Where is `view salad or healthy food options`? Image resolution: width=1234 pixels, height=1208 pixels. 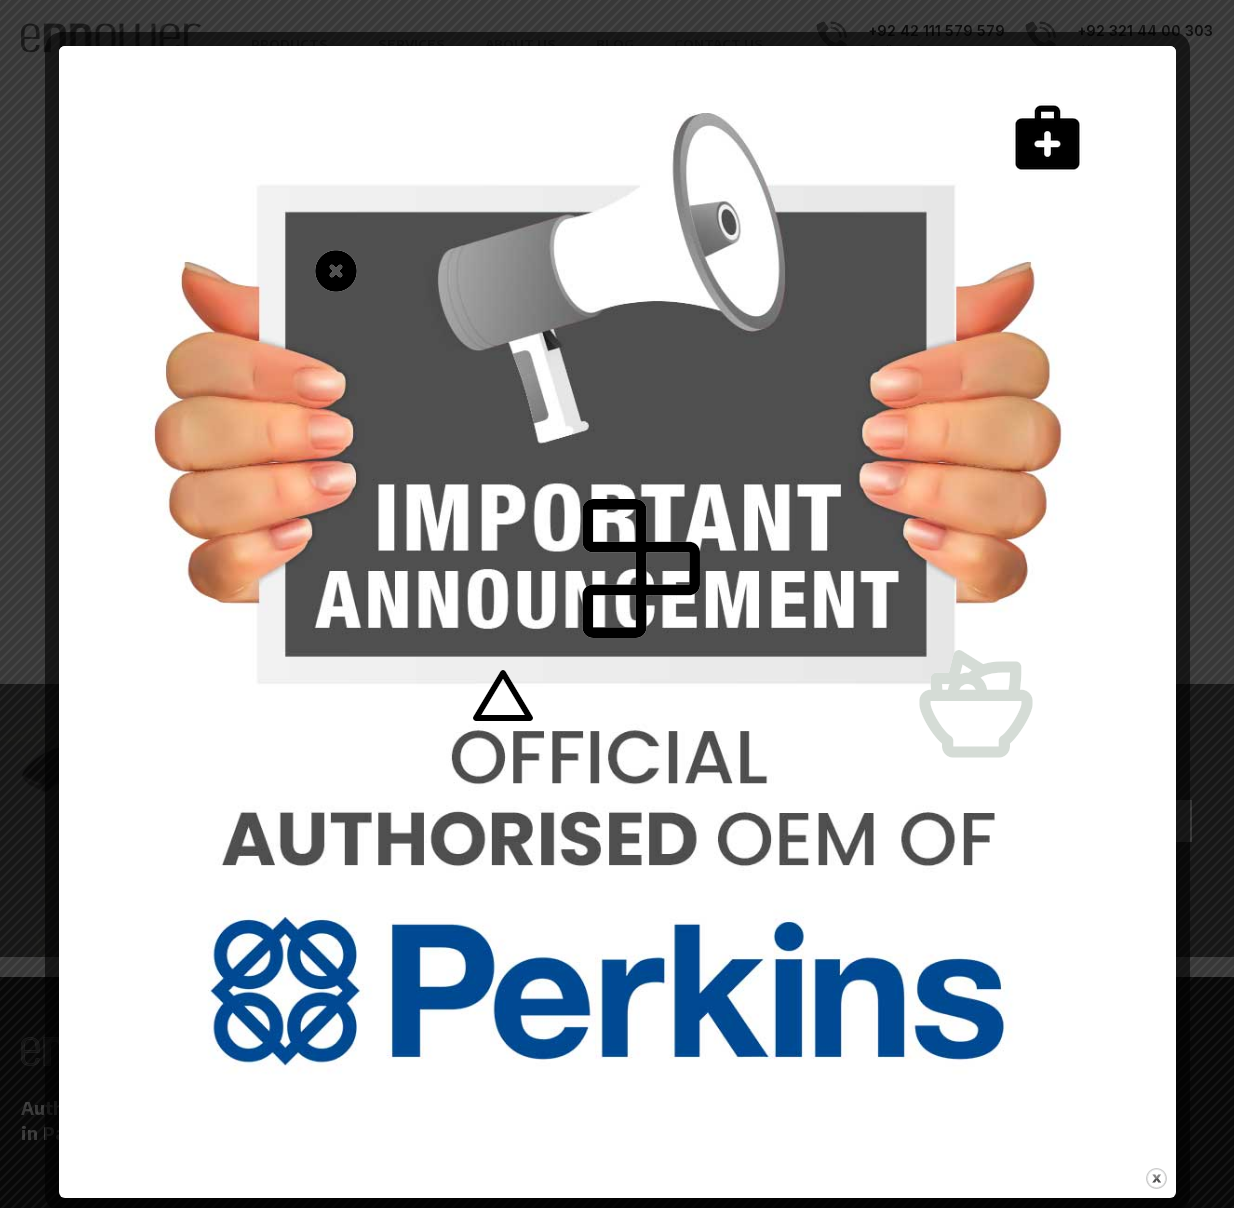 view salad or healthy food options is located at coordinates (976, 701).